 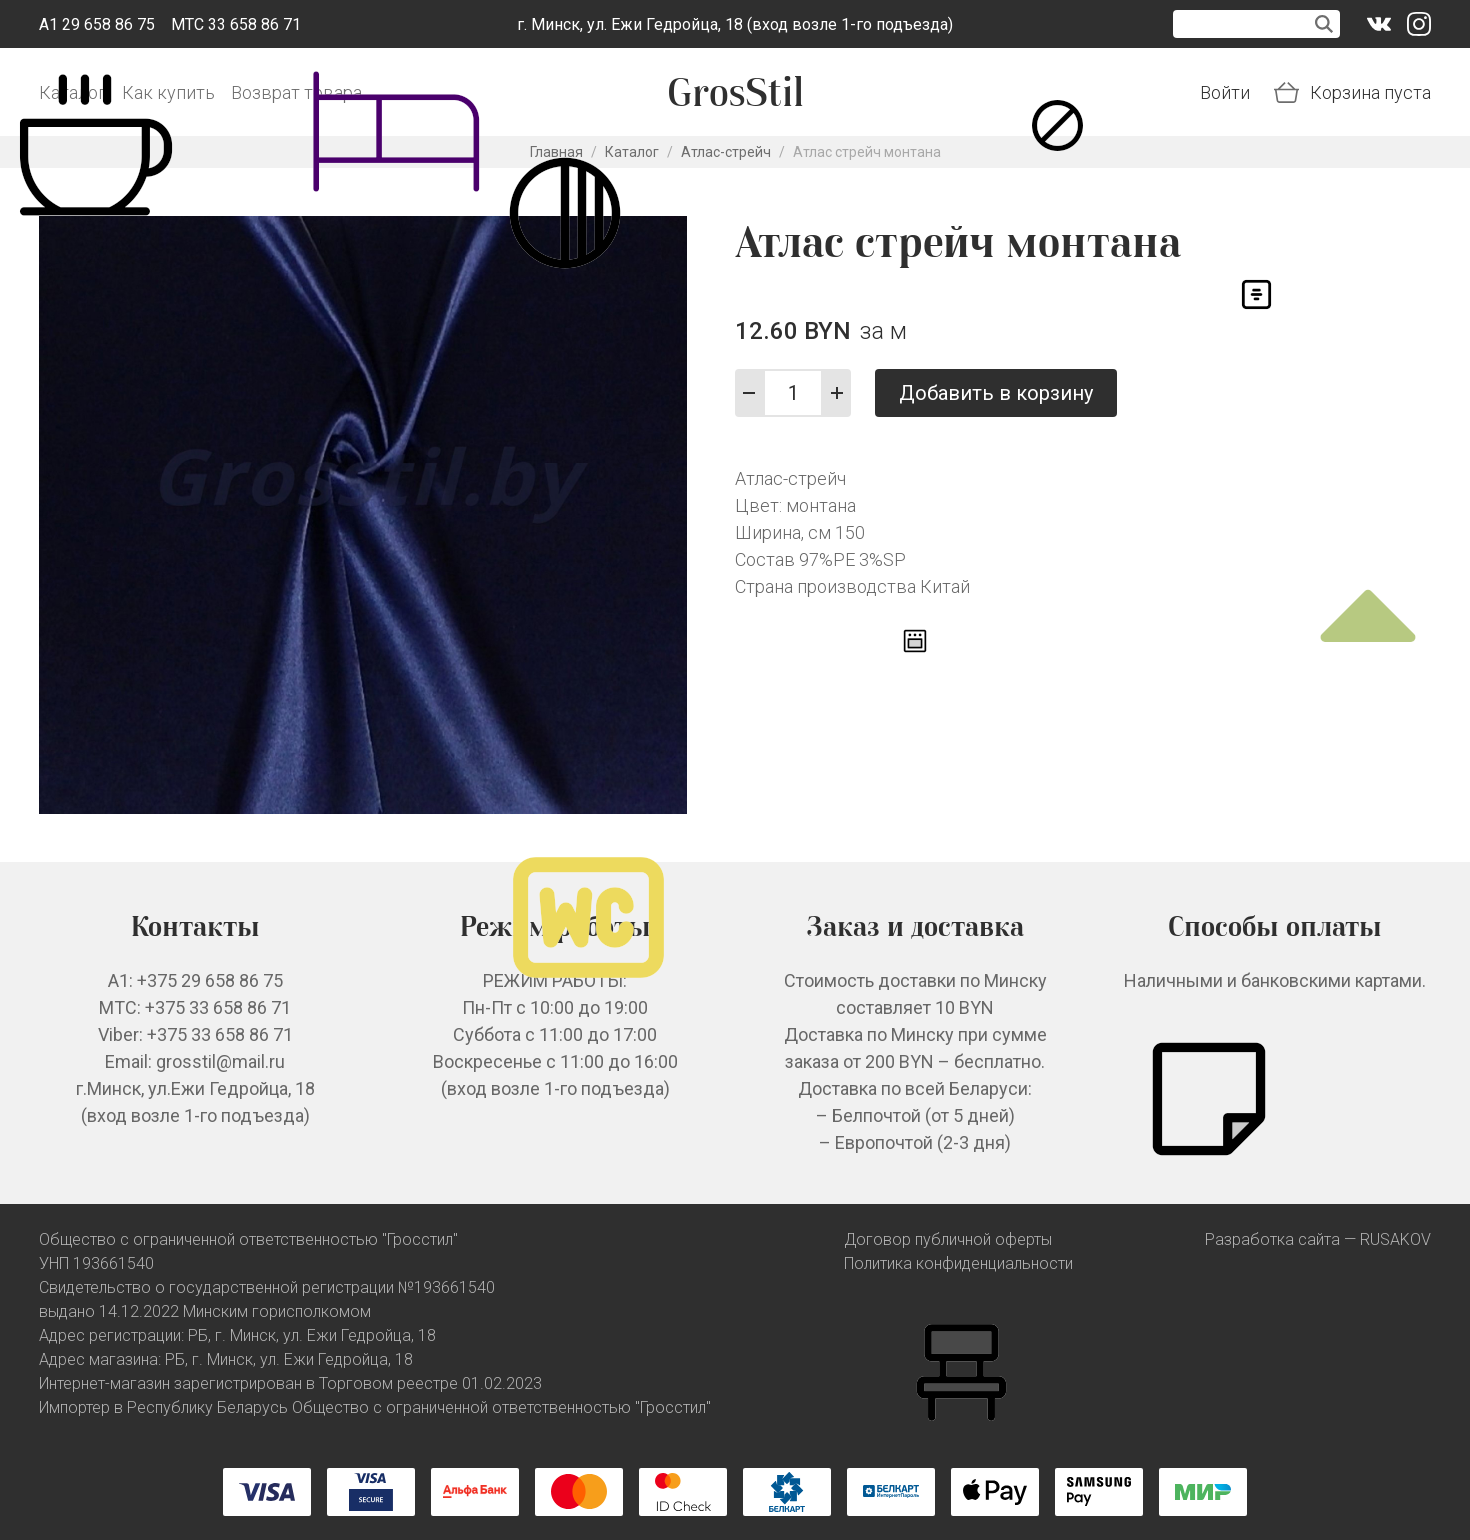 I want to click on block or ban a user, so click(x=1057, y=125).